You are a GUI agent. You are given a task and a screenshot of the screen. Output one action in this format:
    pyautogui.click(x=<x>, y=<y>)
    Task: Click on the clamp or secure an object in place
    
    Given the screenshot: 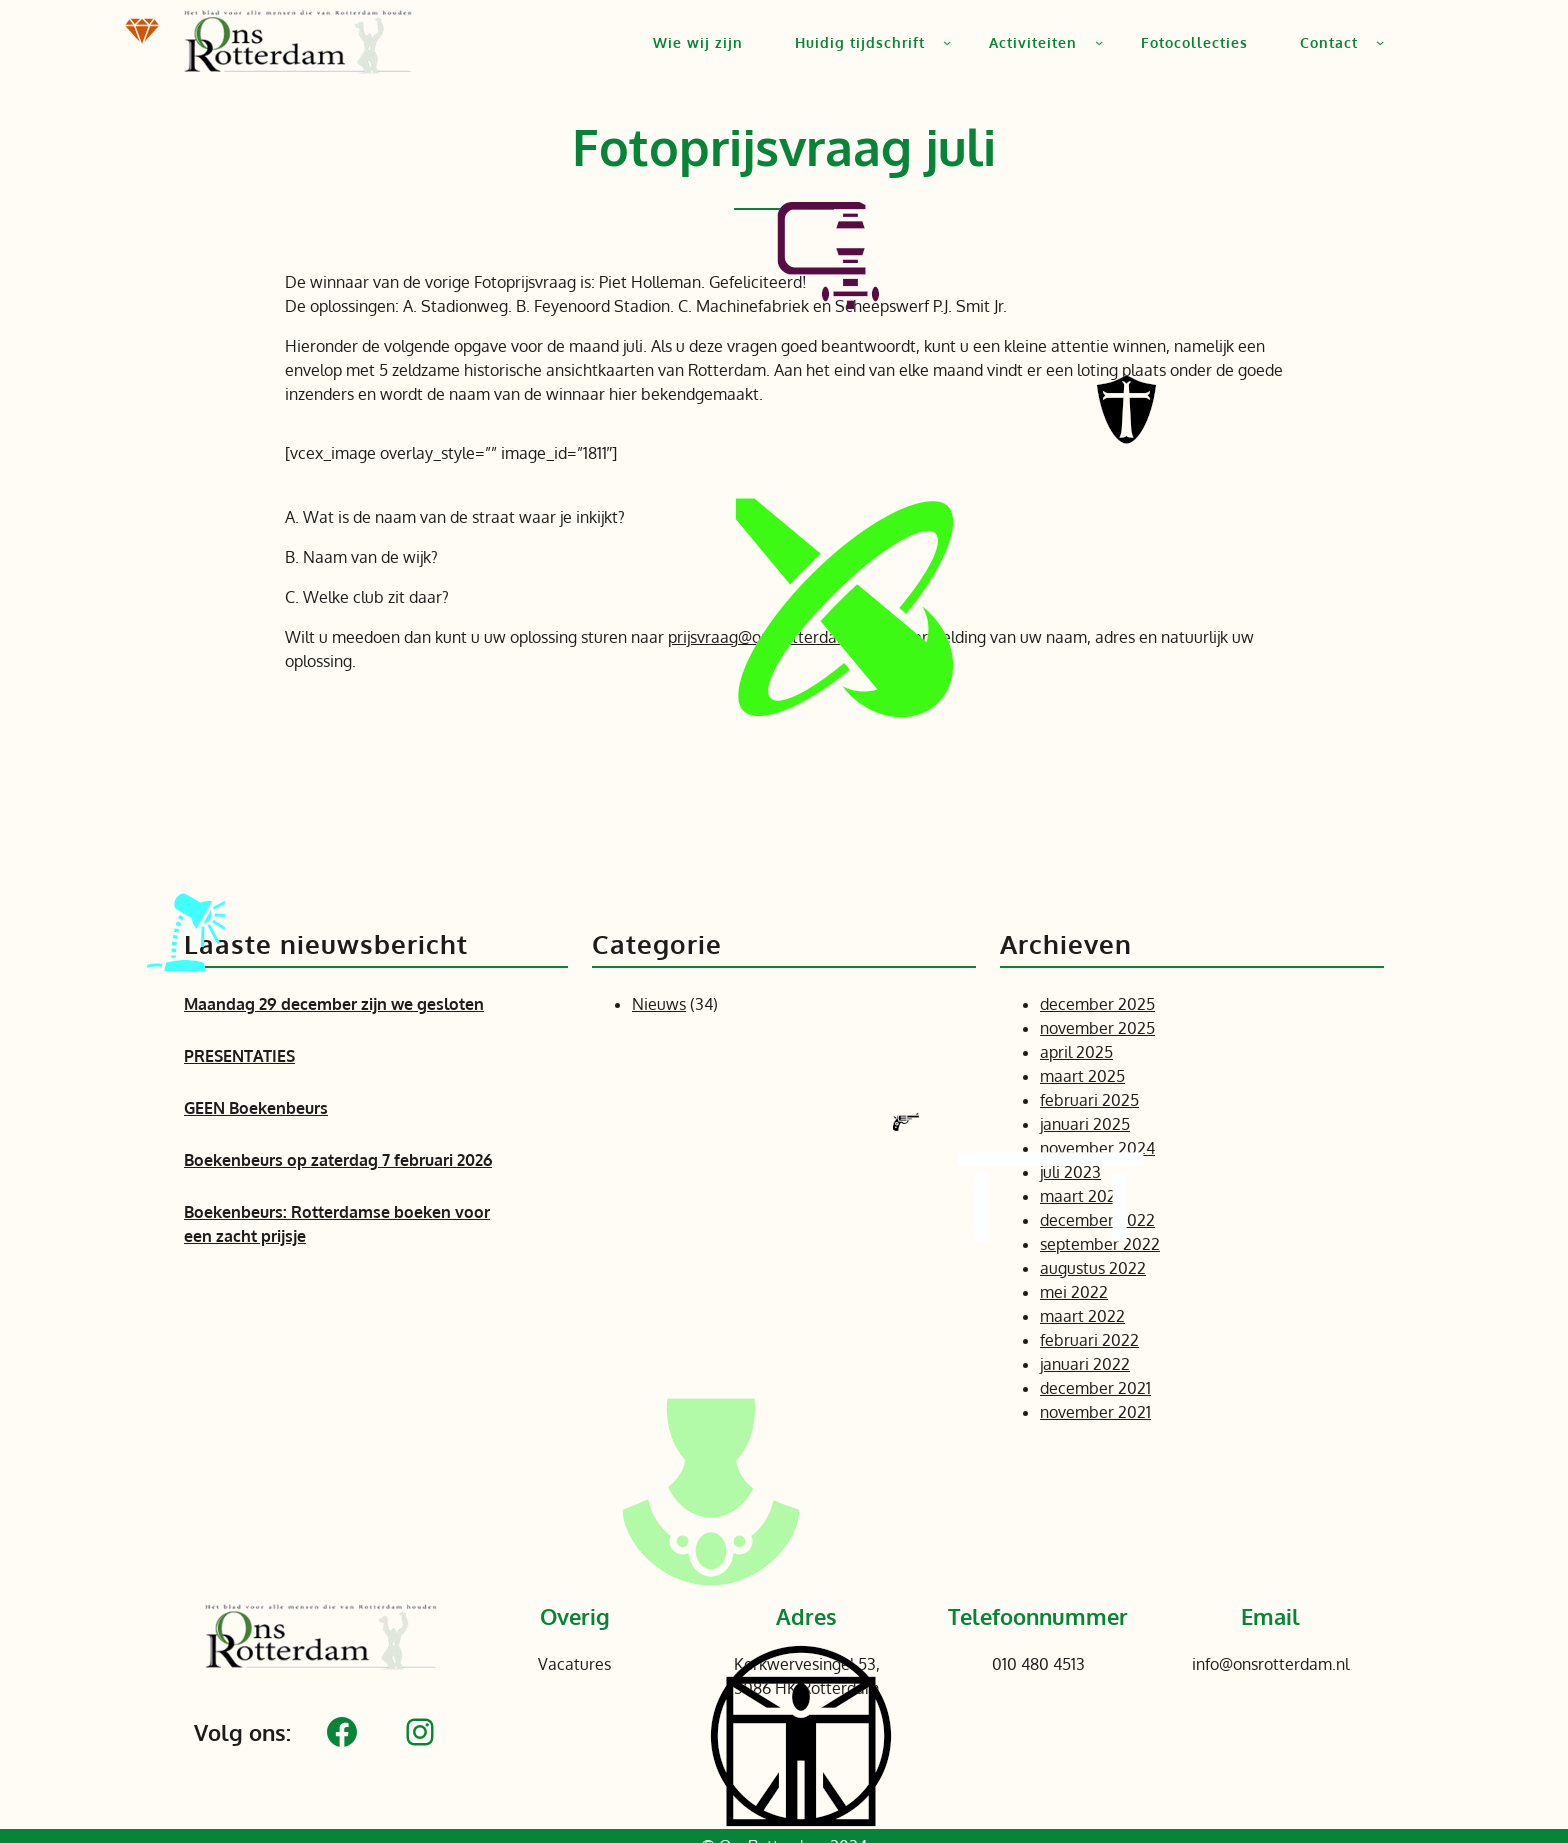 What is the action you would take?
    pyautogui.click(x=825, y=257)
    